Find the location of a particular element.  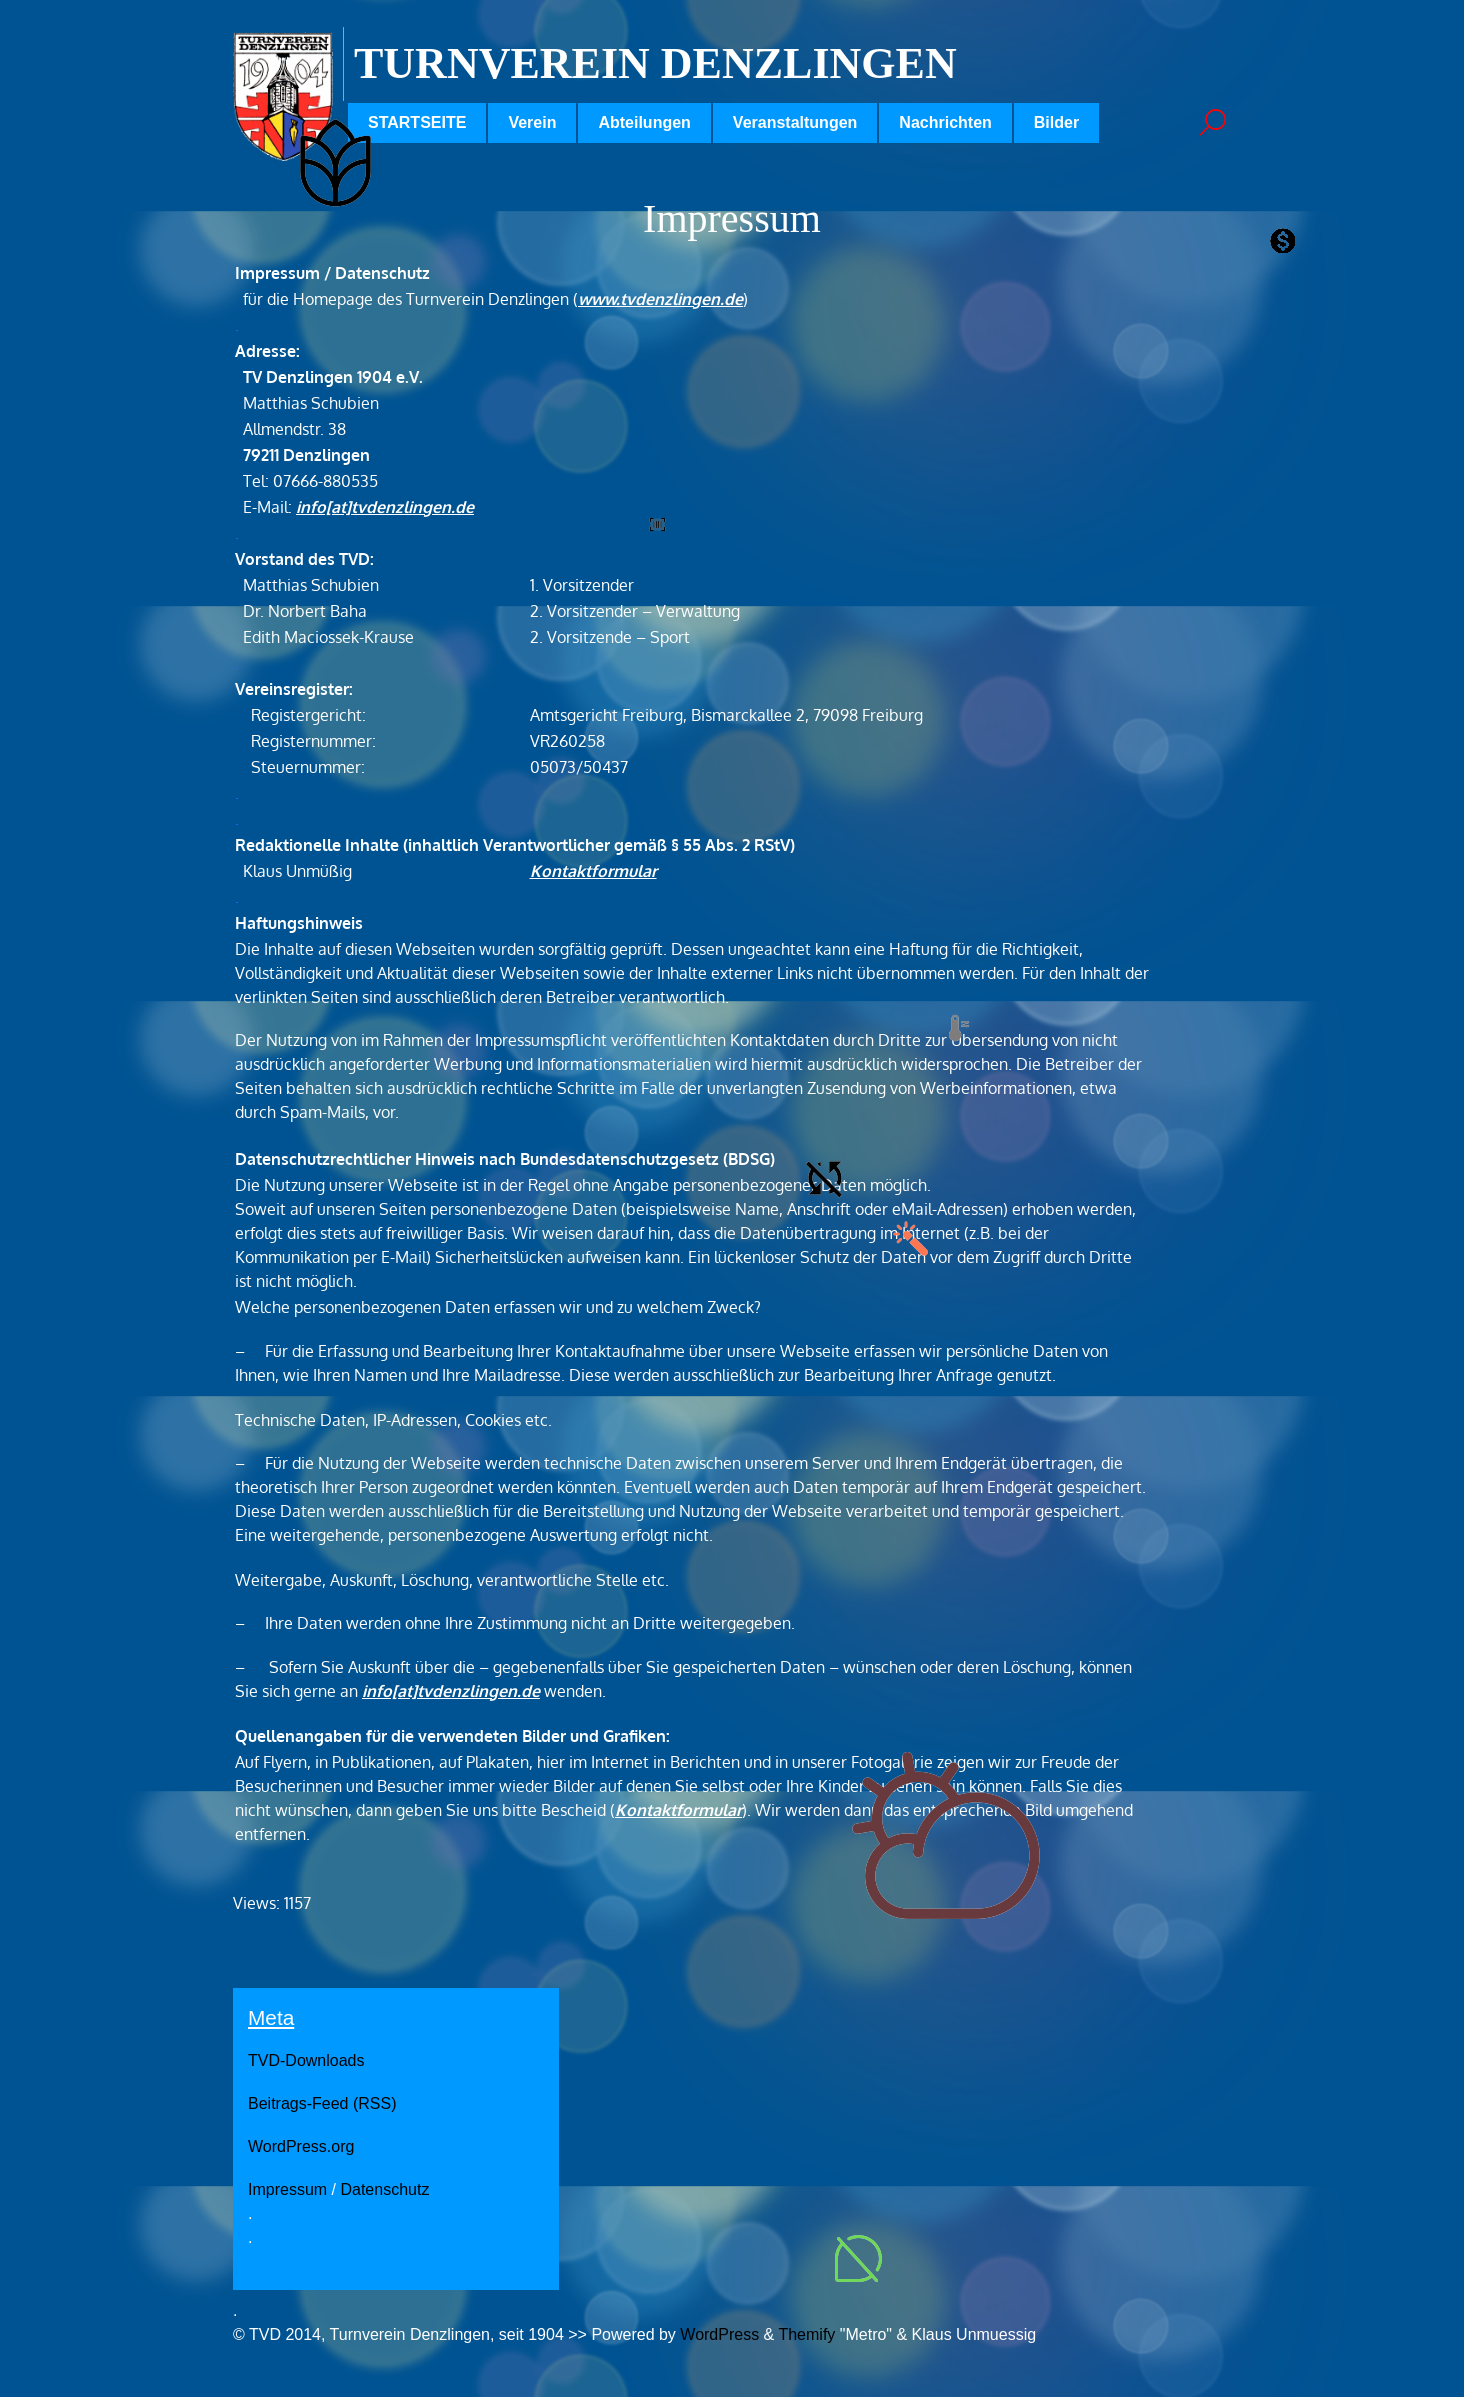

scan a barcode is located at coordinates (657, 524).